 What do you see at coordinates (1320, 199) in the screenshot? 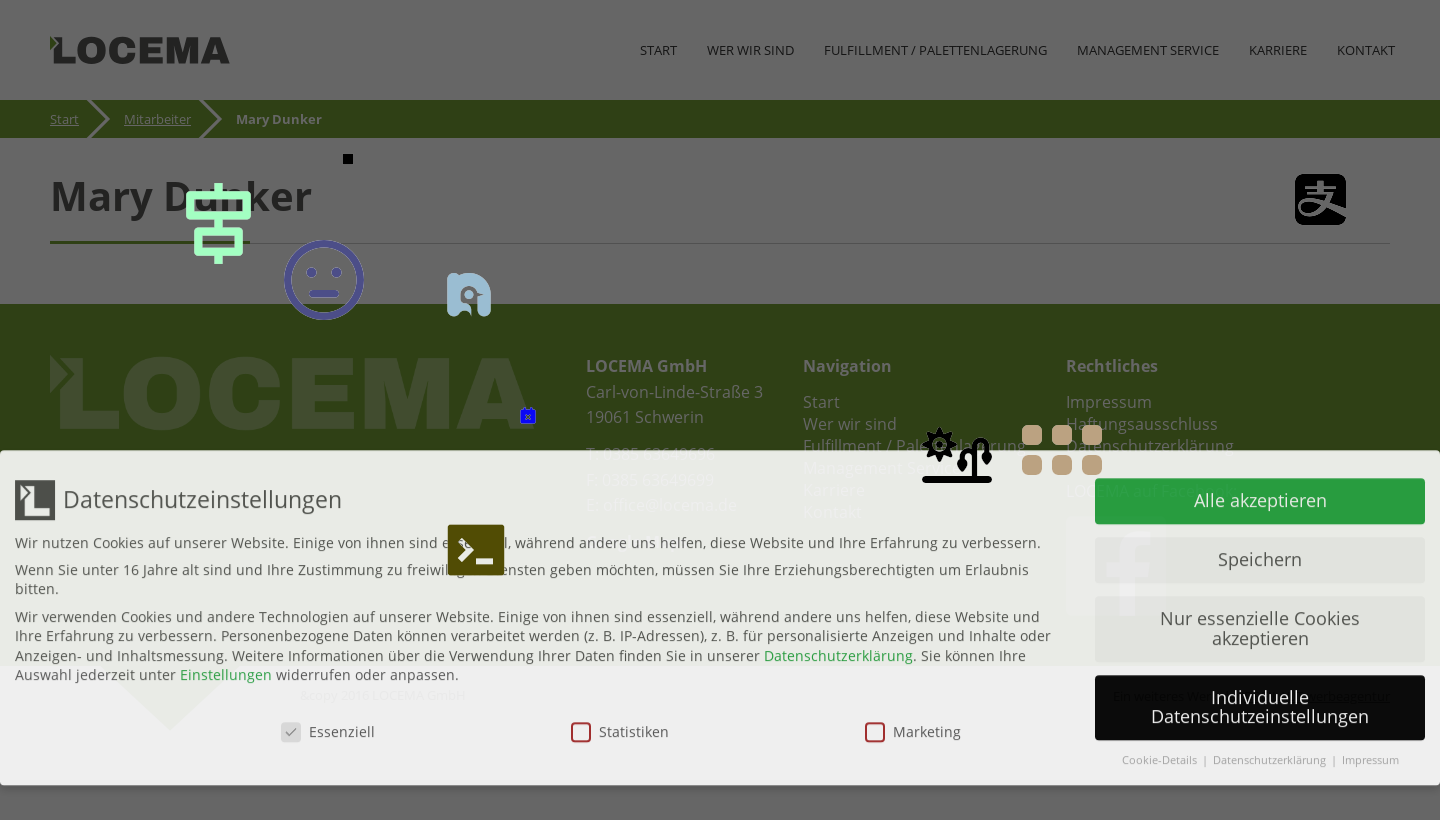
I see `pay with Alipay` at bounding box center [1320, 199].